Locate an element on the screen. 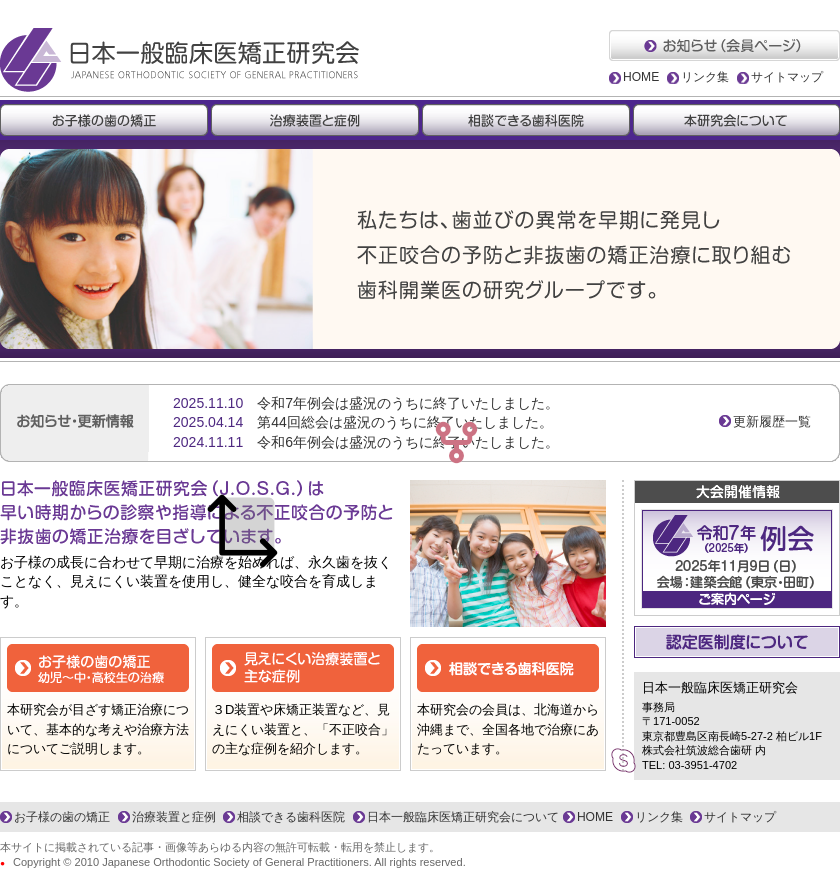  resize or scale an object is located at coordinates (239, 529).